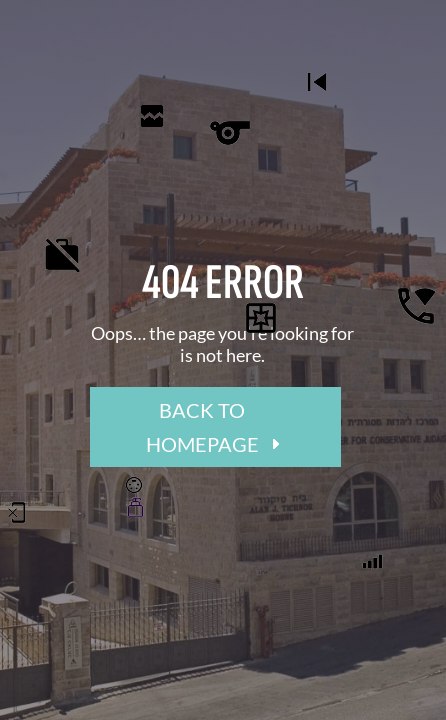  I want to click on disconnect or unlink a mobile device, so click(16, 512).